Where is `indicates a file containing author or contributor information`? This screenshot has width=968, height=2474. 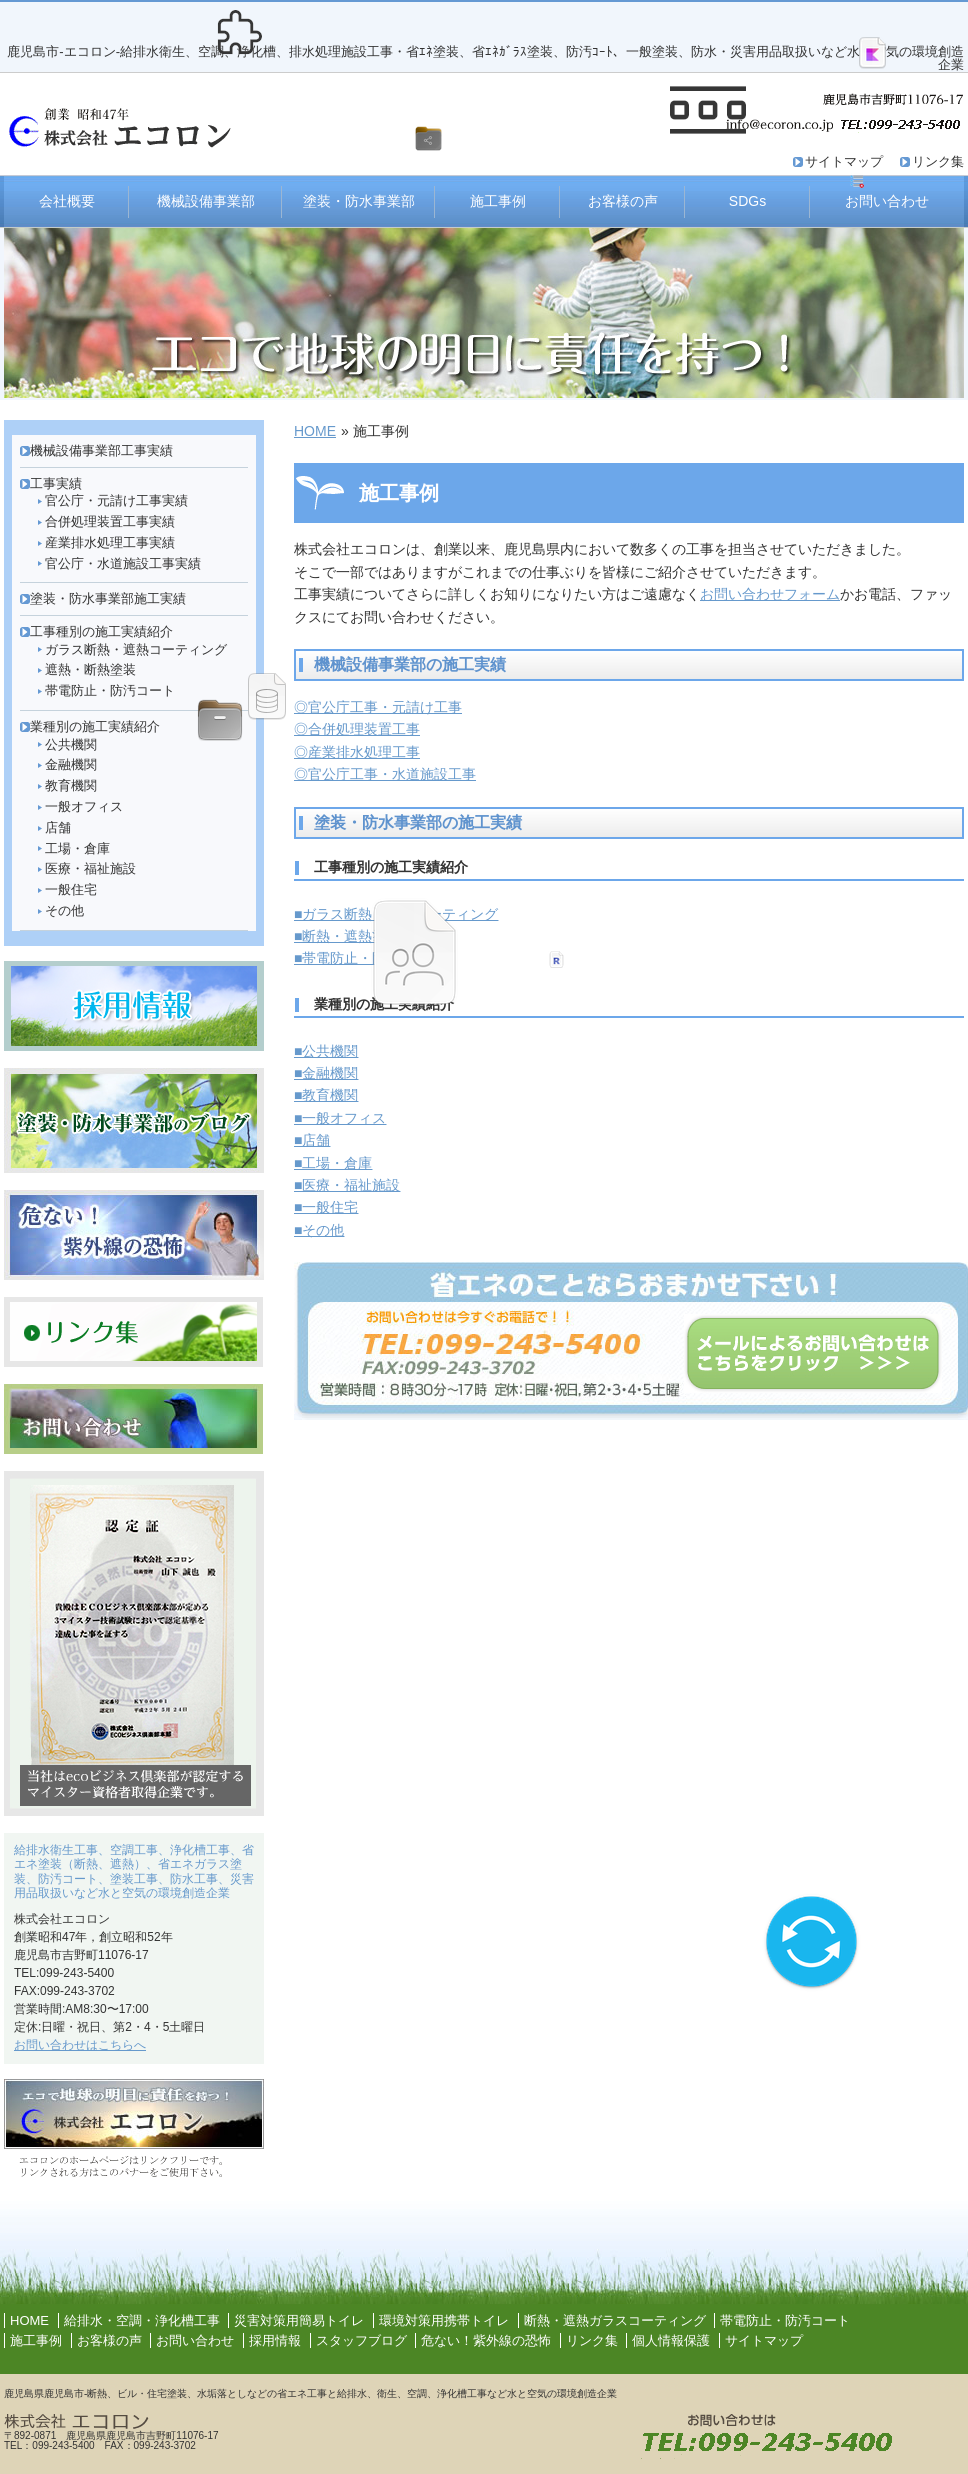
indicates a file containing author or contributor information is located at coordinates (414, 952).